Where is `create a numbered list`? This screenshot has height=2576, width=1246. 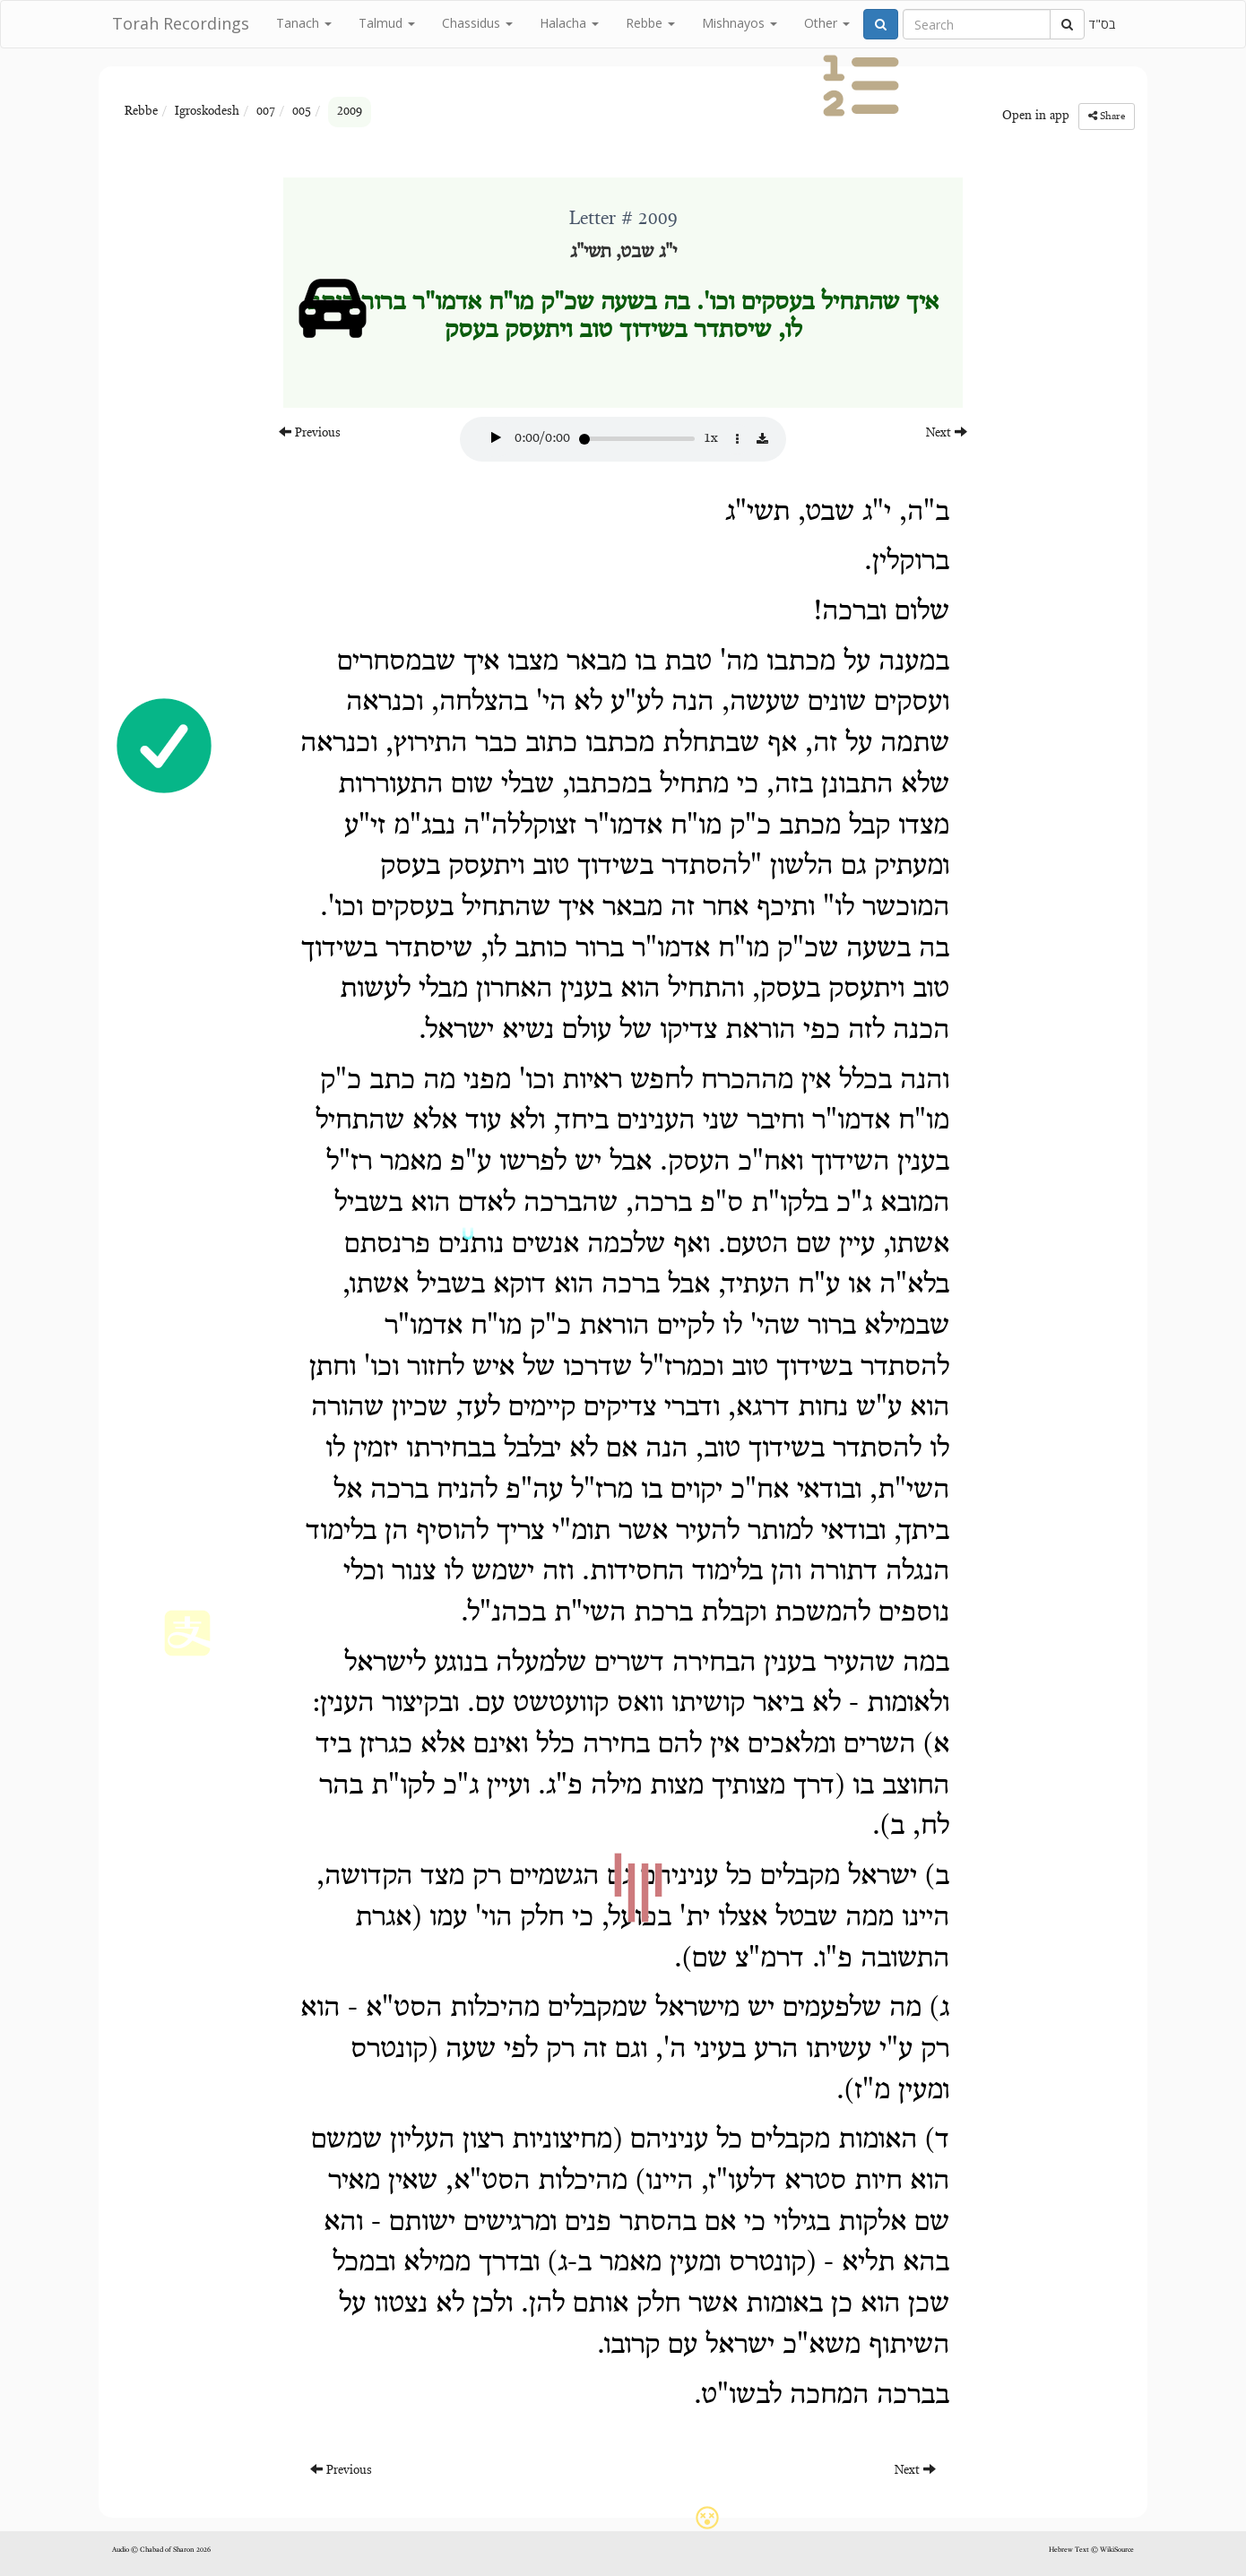
create a numbered list is located at coordinates (861, 85).